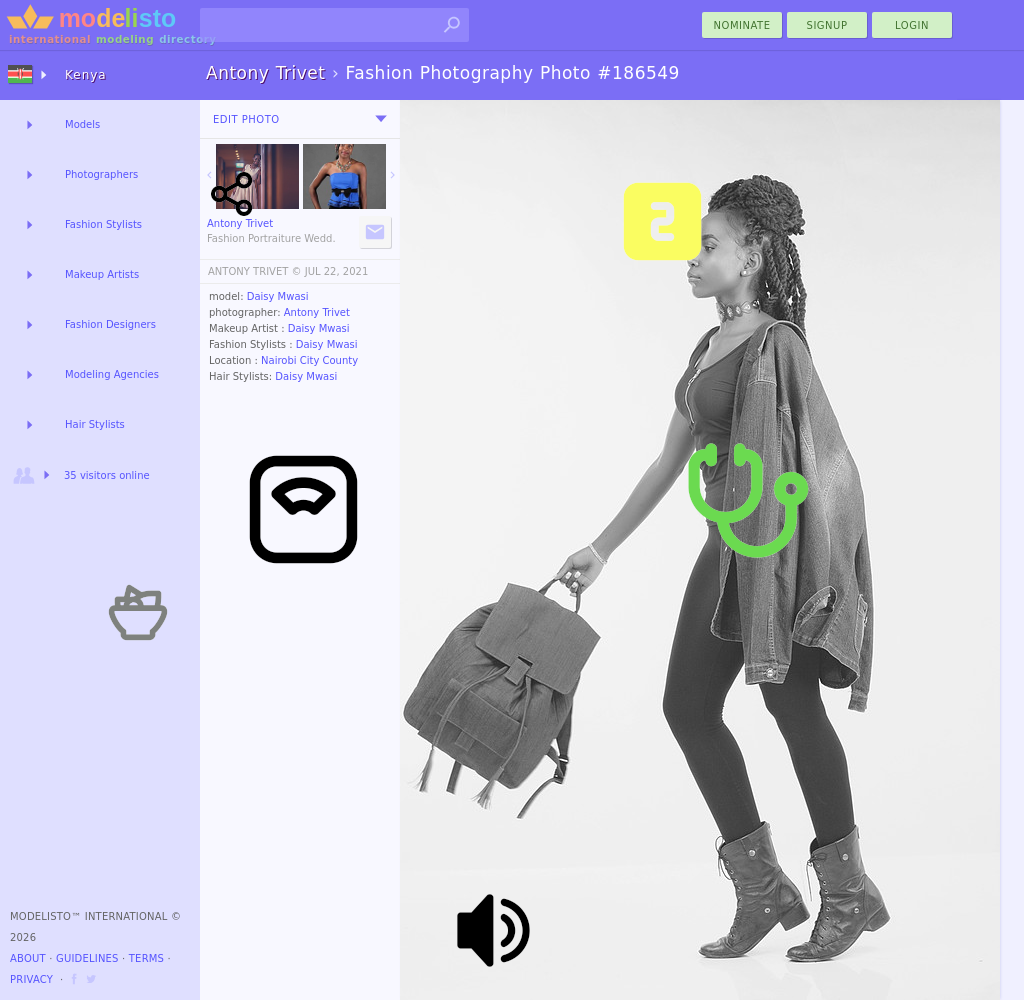 The height and width of the screenshot is (1000, 1024). I want to click on view weight or measurement data, so click(303, 509).